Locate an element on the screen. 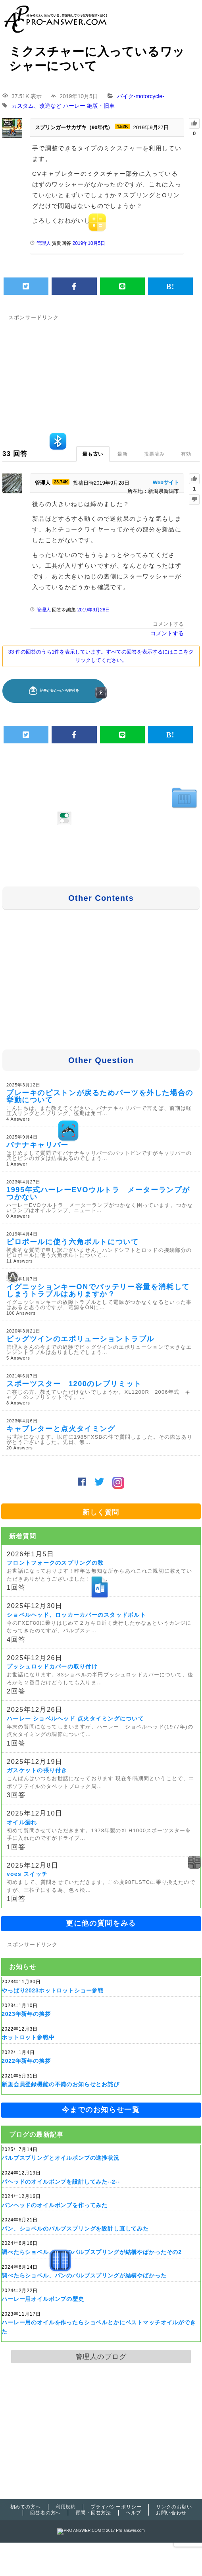 This screenshot has height=2576, width=202. open bluetooth settings is located at coordinates (58, 441).